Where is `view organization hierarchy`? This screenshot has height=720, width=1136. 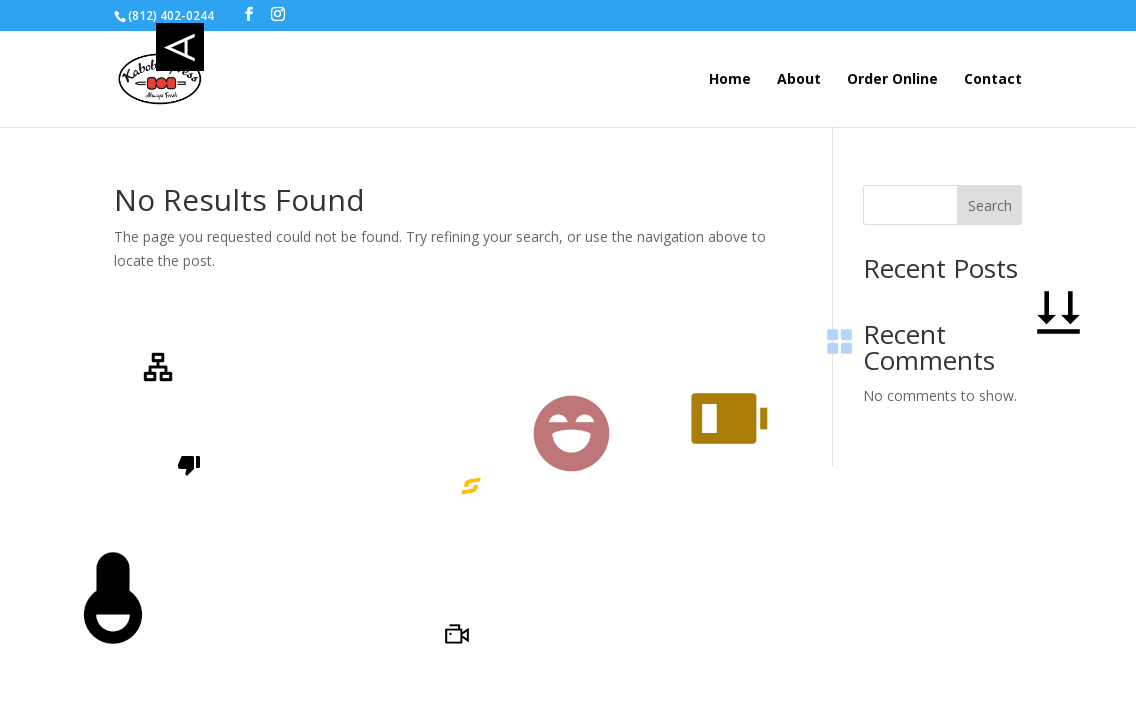
view organization hierarchy is located at coordinates (158, 367).